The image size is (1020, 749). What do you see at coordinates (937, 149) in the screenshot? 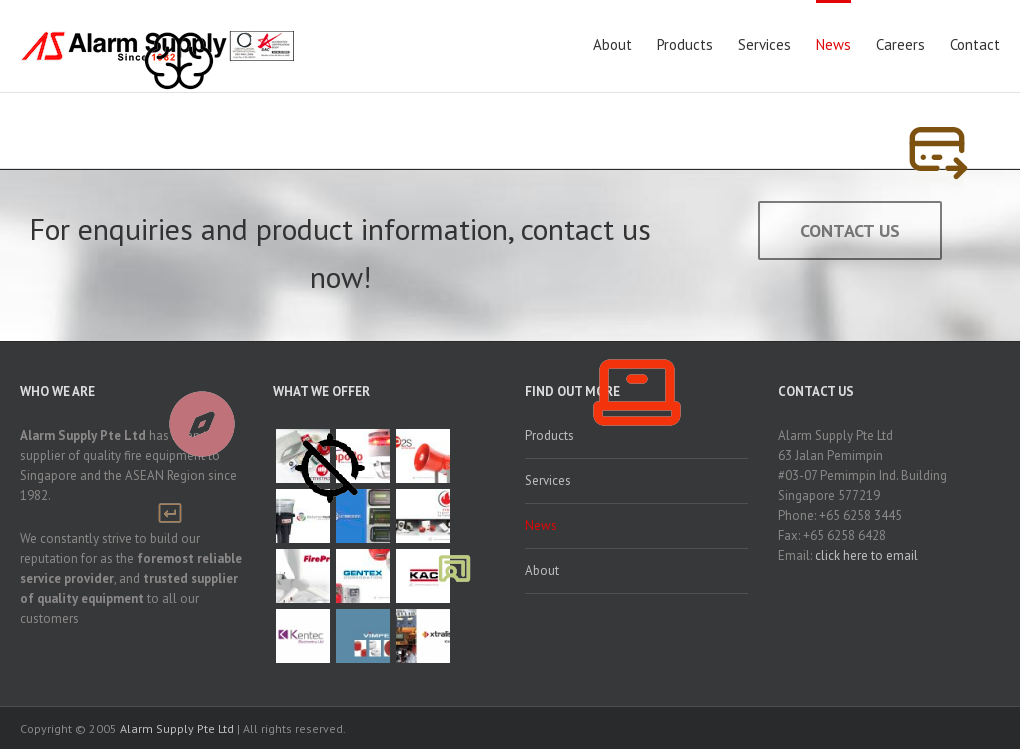
I see `make a payment with saved card` at bounding box center [937, 149].